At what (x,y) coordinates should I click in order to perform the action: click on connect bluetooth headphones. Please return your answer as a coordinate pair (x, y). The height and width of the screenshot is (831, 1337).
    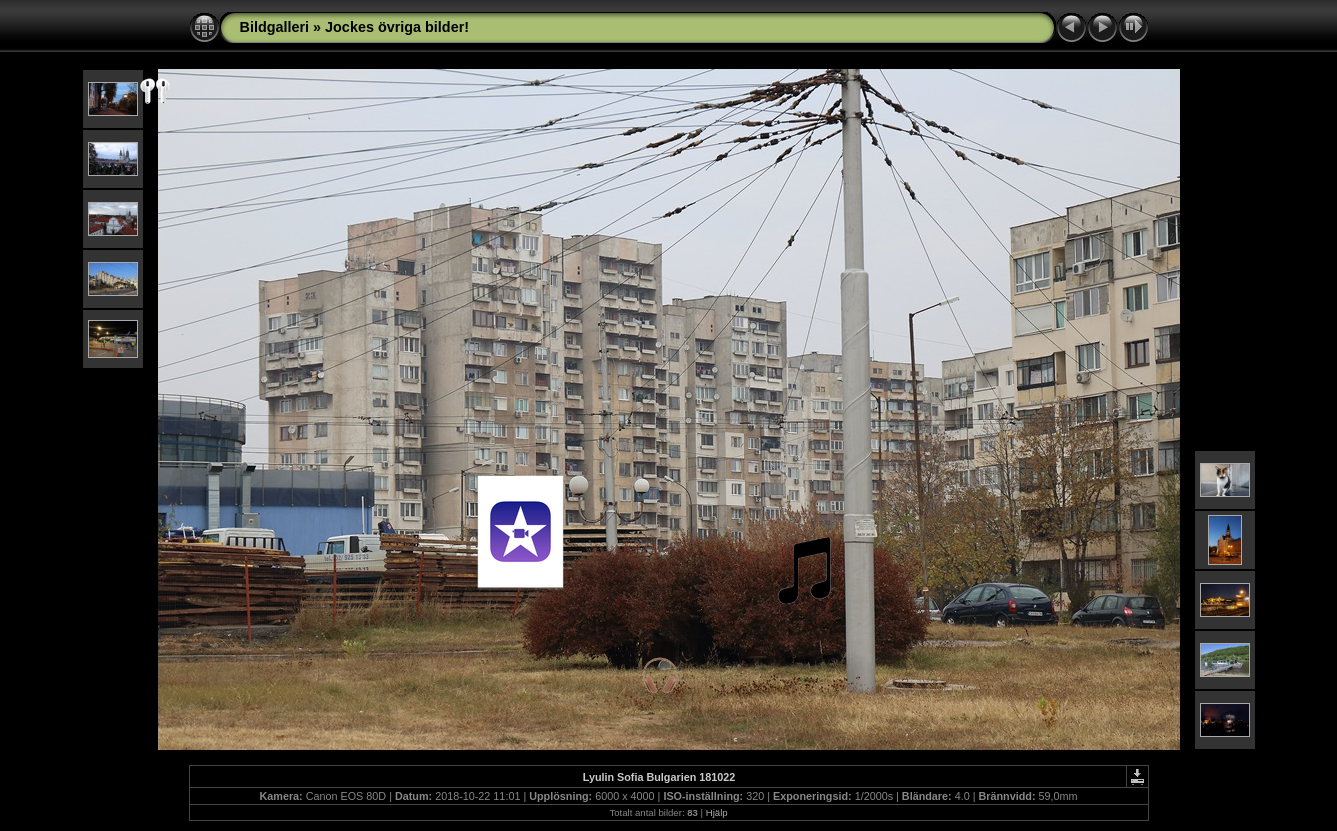
    Looking at the image, I should click on (660, 676).